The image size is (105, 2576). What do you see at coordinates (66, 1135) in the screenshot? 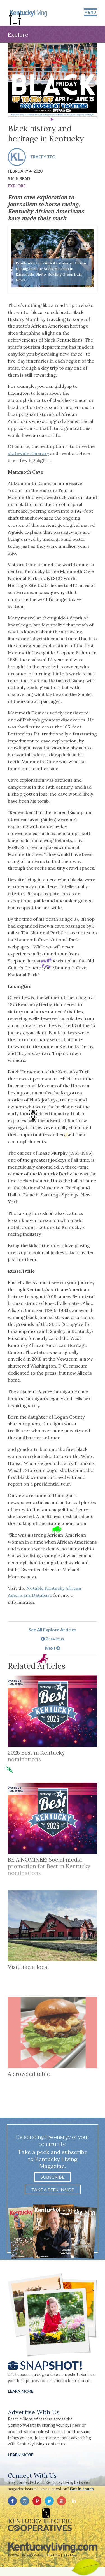
I see `start or resume running in a game` at bounding box center [66, 1135].